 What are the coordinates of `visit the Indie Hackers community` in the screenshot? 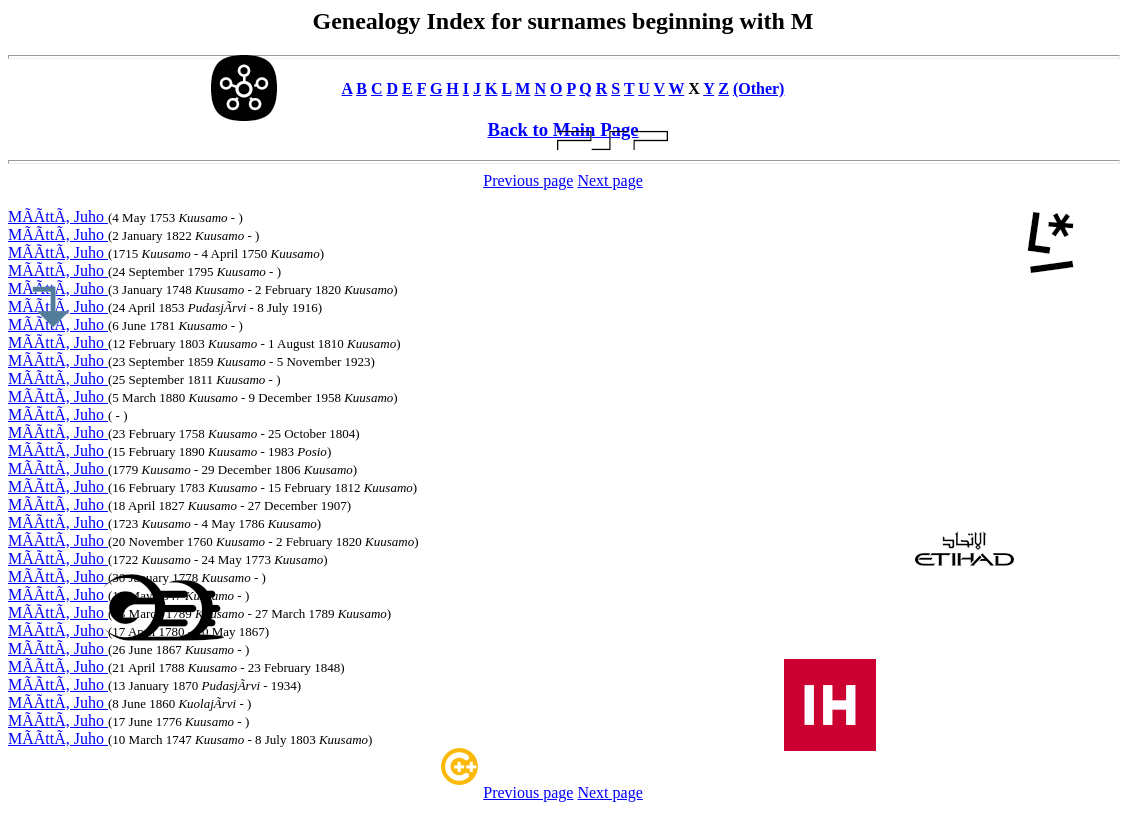 It's located at (830, 705).